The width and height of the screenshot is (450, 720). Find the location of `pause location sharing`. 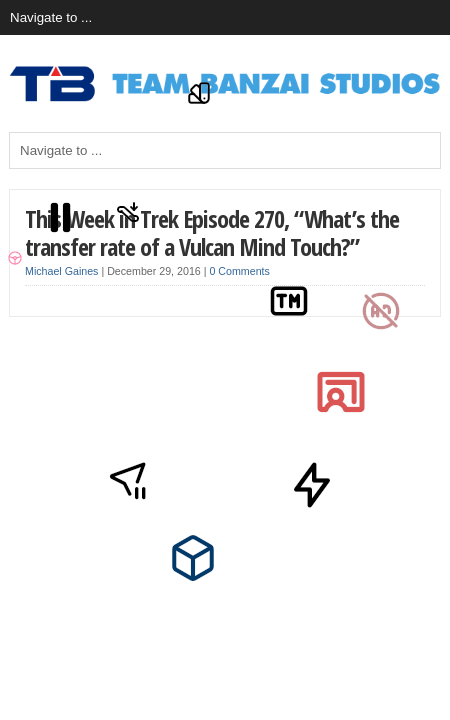

pause location sharing is located at coordinates (128, 480).